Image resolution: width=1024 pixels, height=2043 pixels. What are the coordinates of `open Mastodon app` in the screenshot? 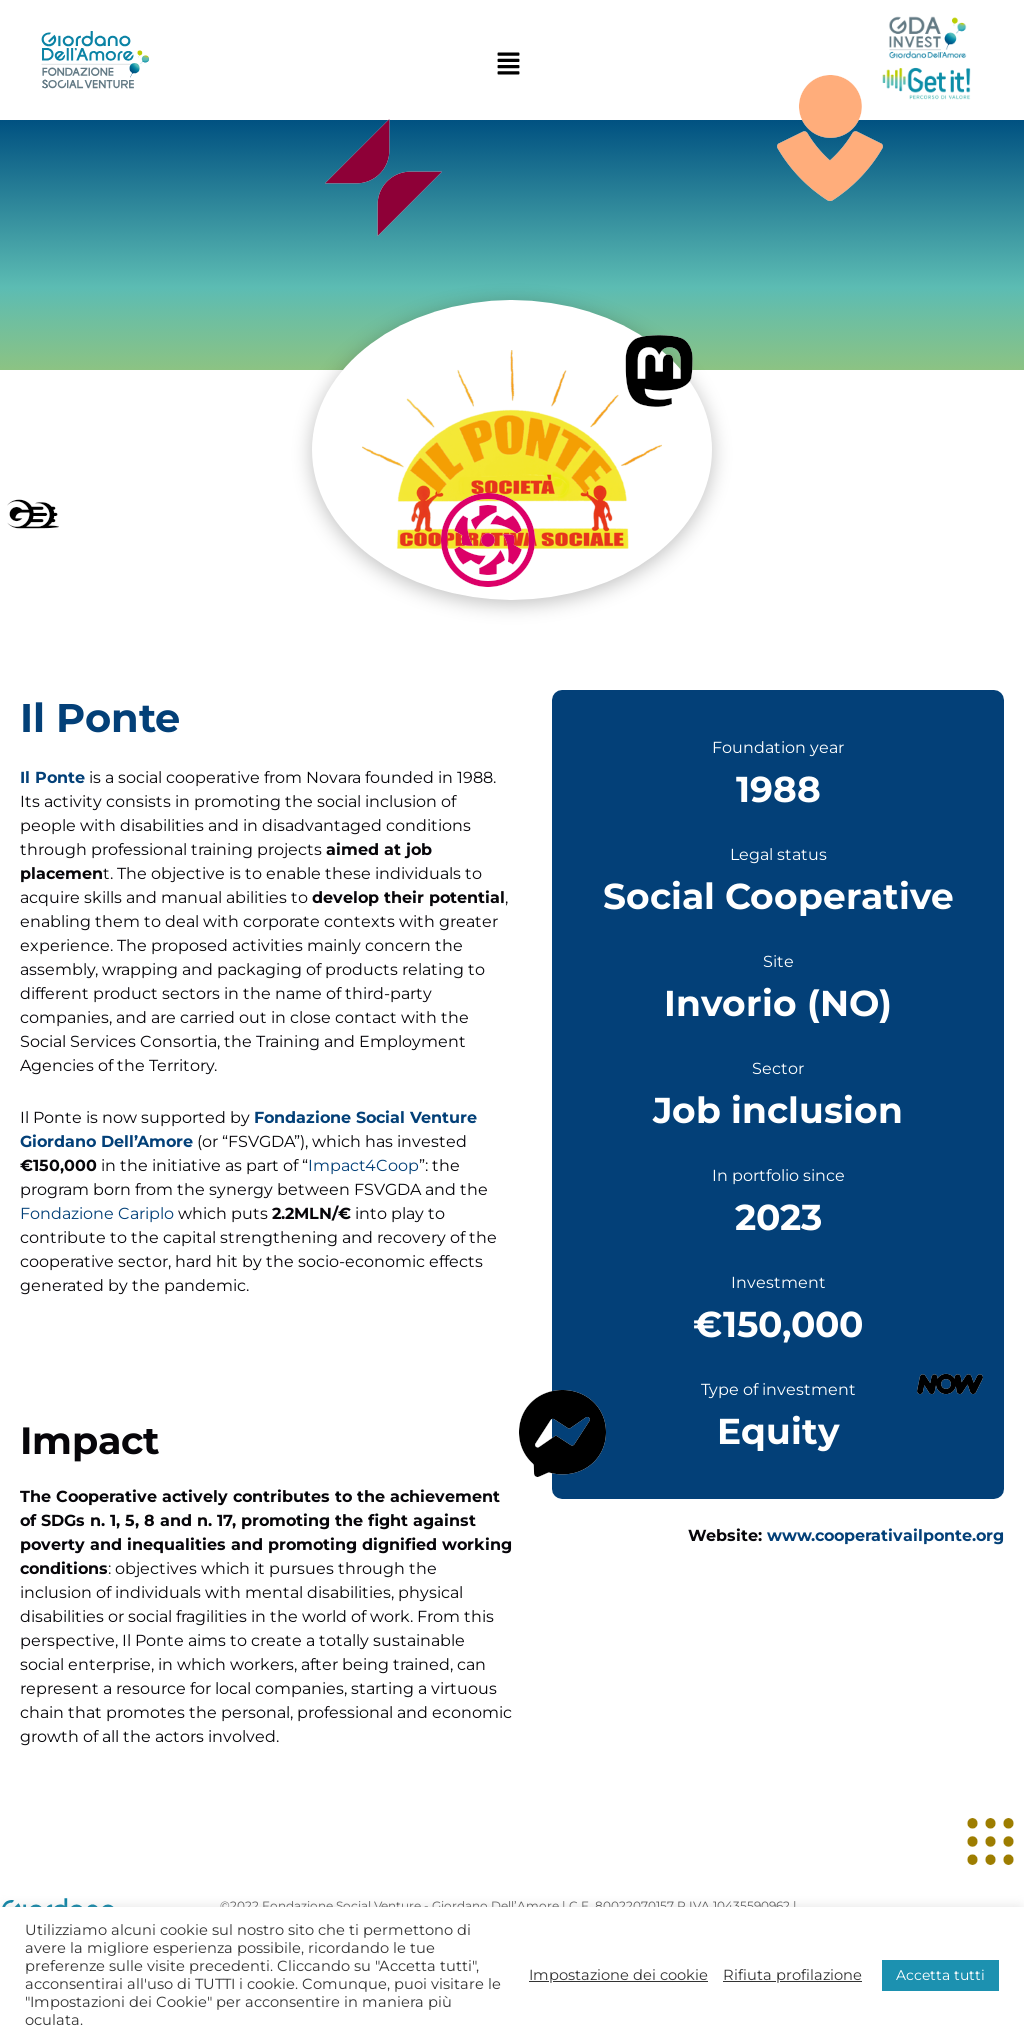 It's located at (658, 371).